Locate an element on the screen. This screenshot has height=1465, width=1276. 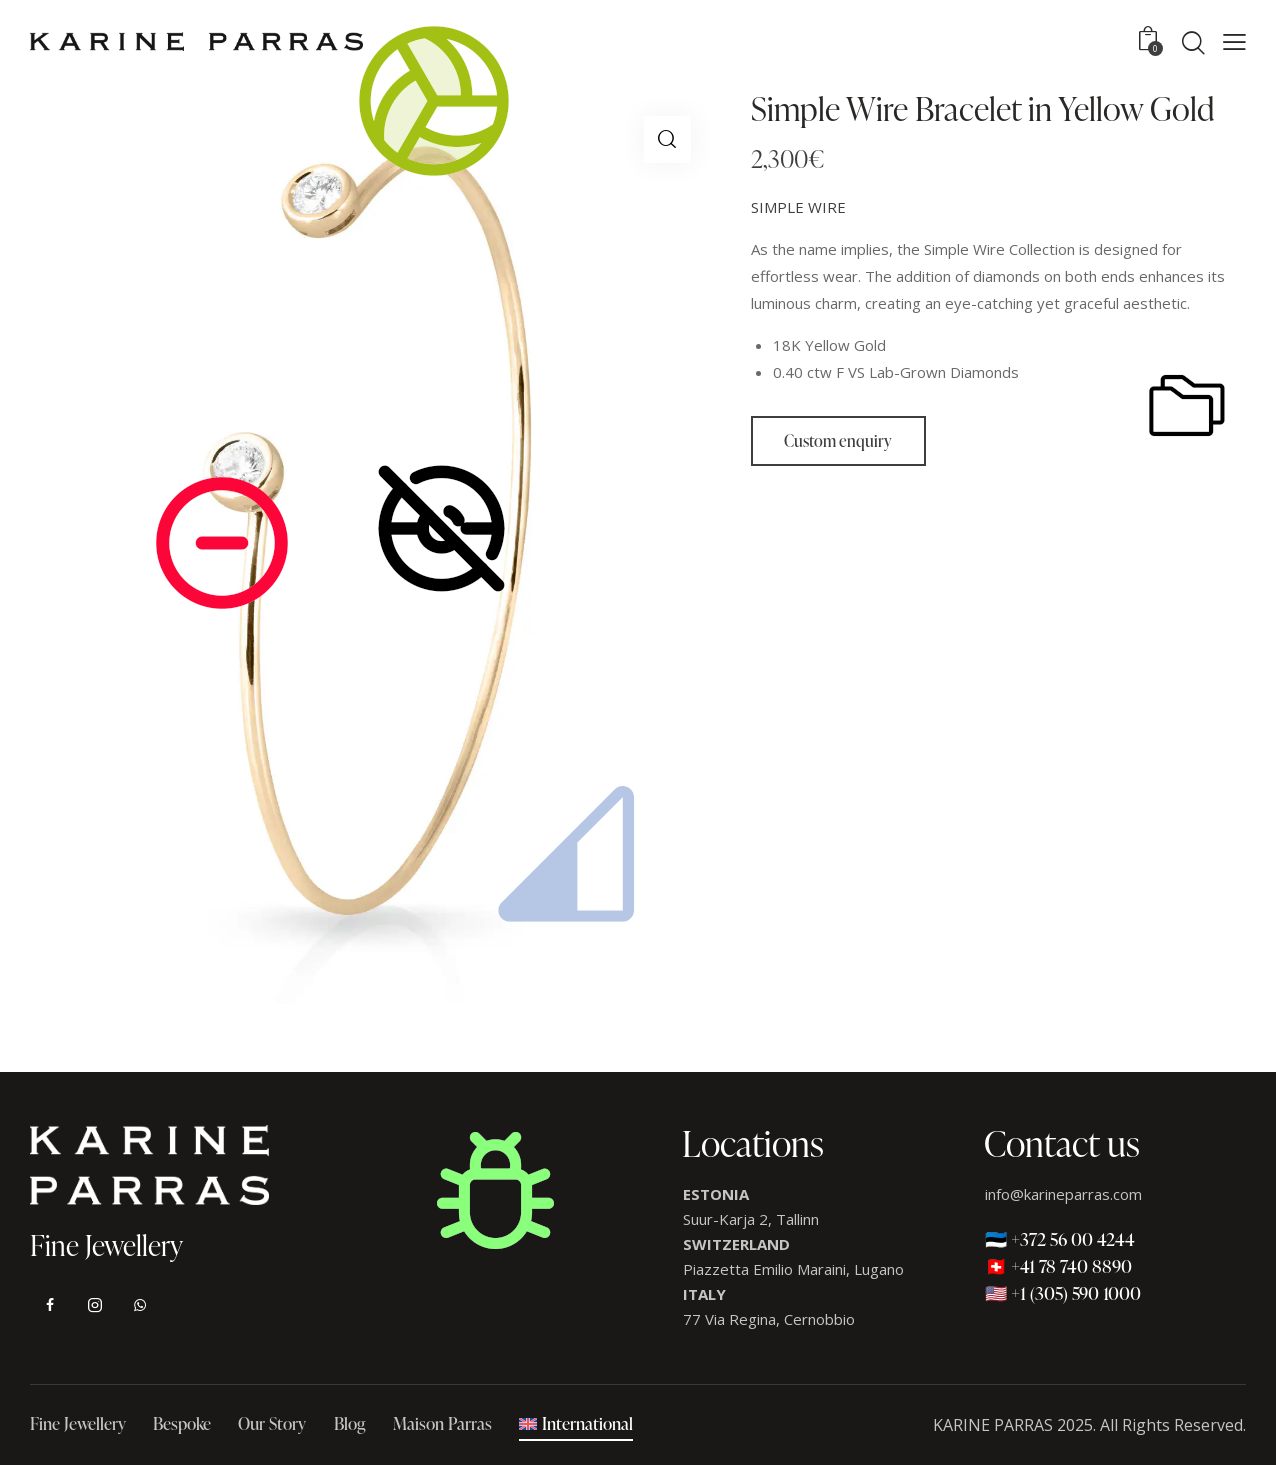
disable pokémon go integration is located at coordinates (441, 528).